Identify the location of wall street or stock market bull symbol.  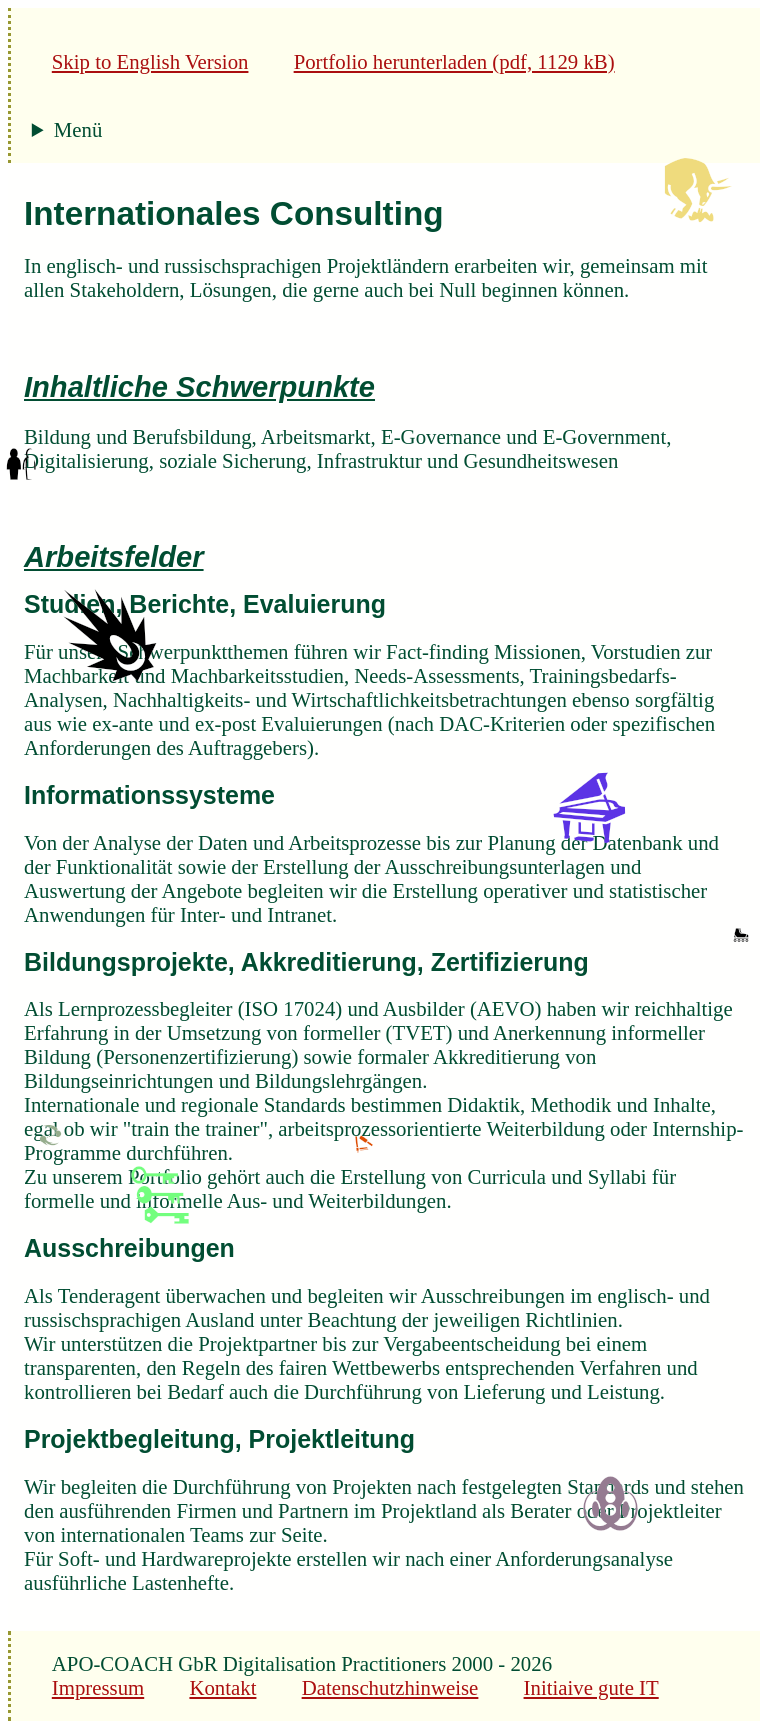
(700, 187).